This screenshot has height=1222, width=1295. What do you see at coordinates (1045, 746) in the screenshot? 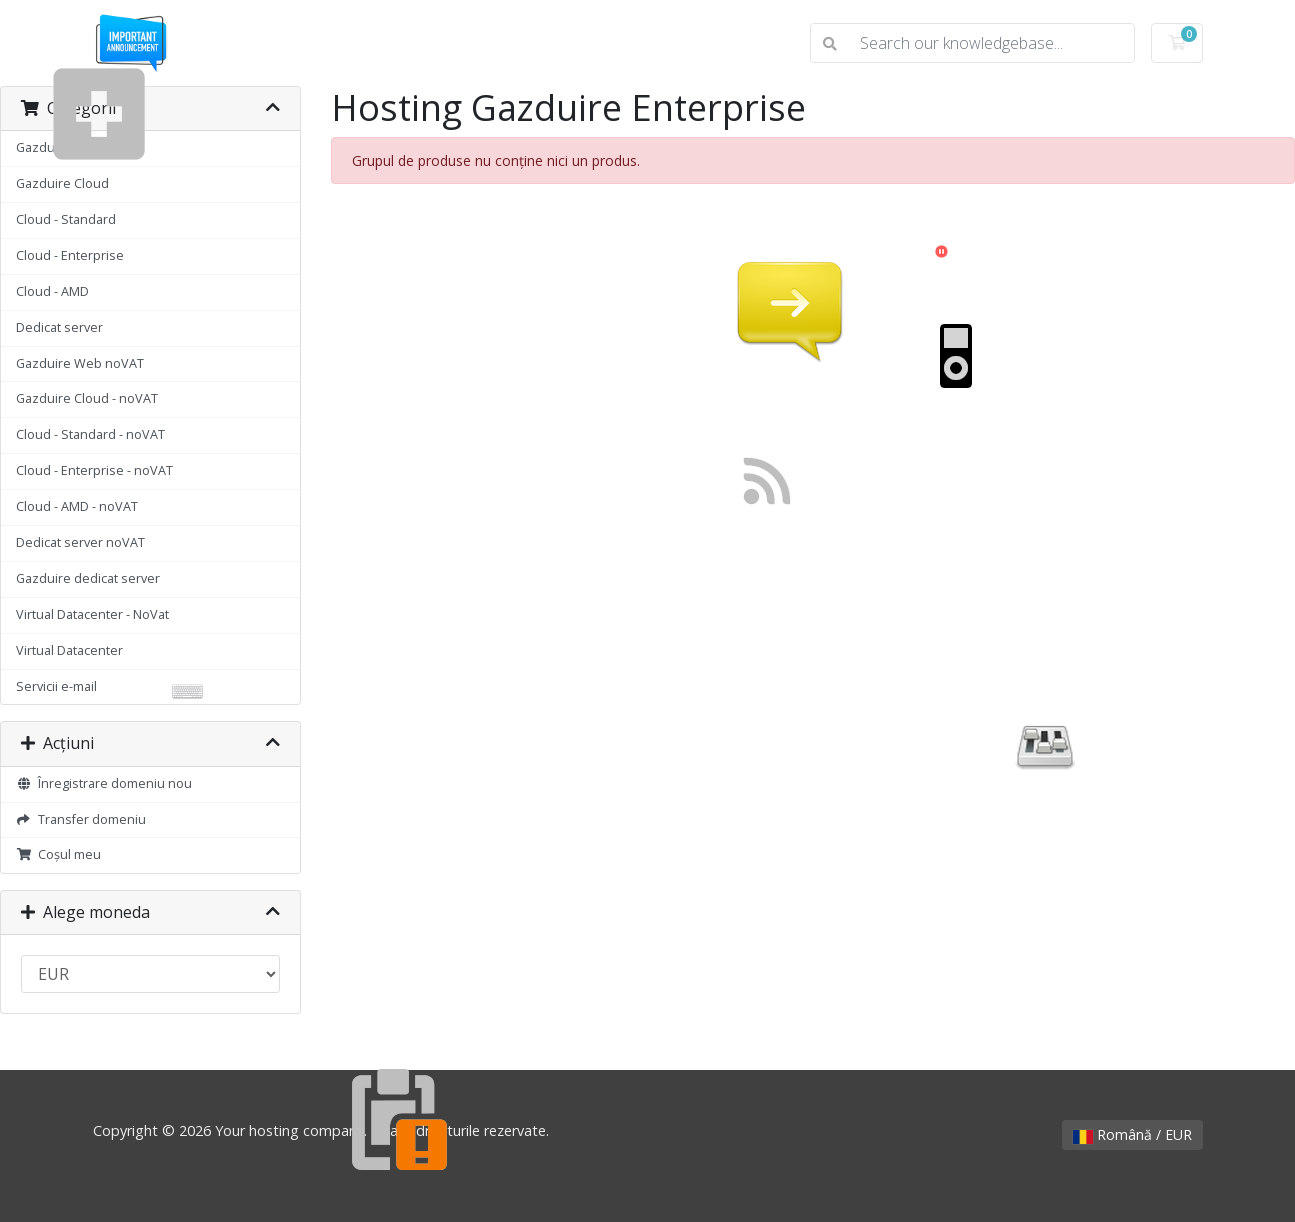
I see `open desktop preferences` at bounding box center [1045, 746].